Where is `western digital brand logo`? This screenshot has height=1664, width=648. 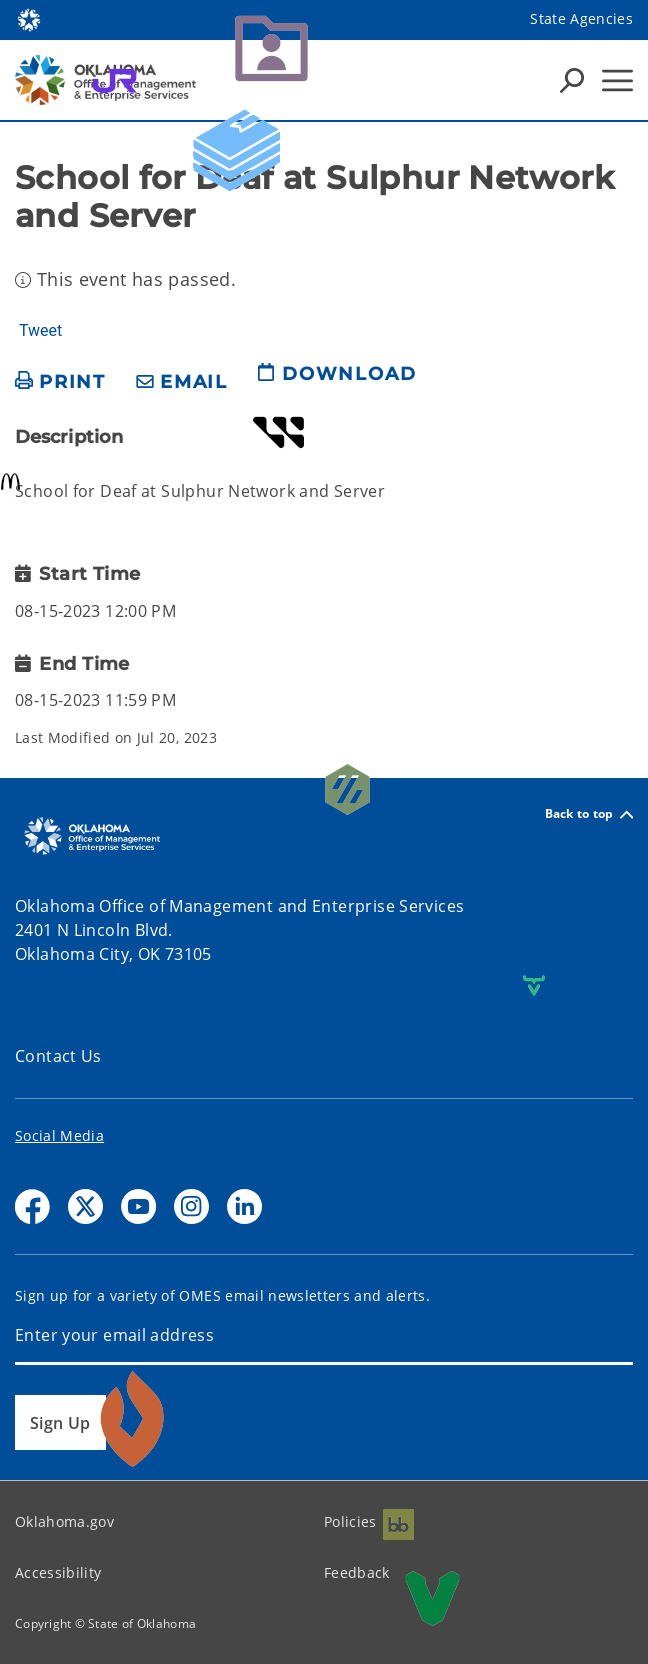 western digital brand logo is located at coordinates (278, 432).